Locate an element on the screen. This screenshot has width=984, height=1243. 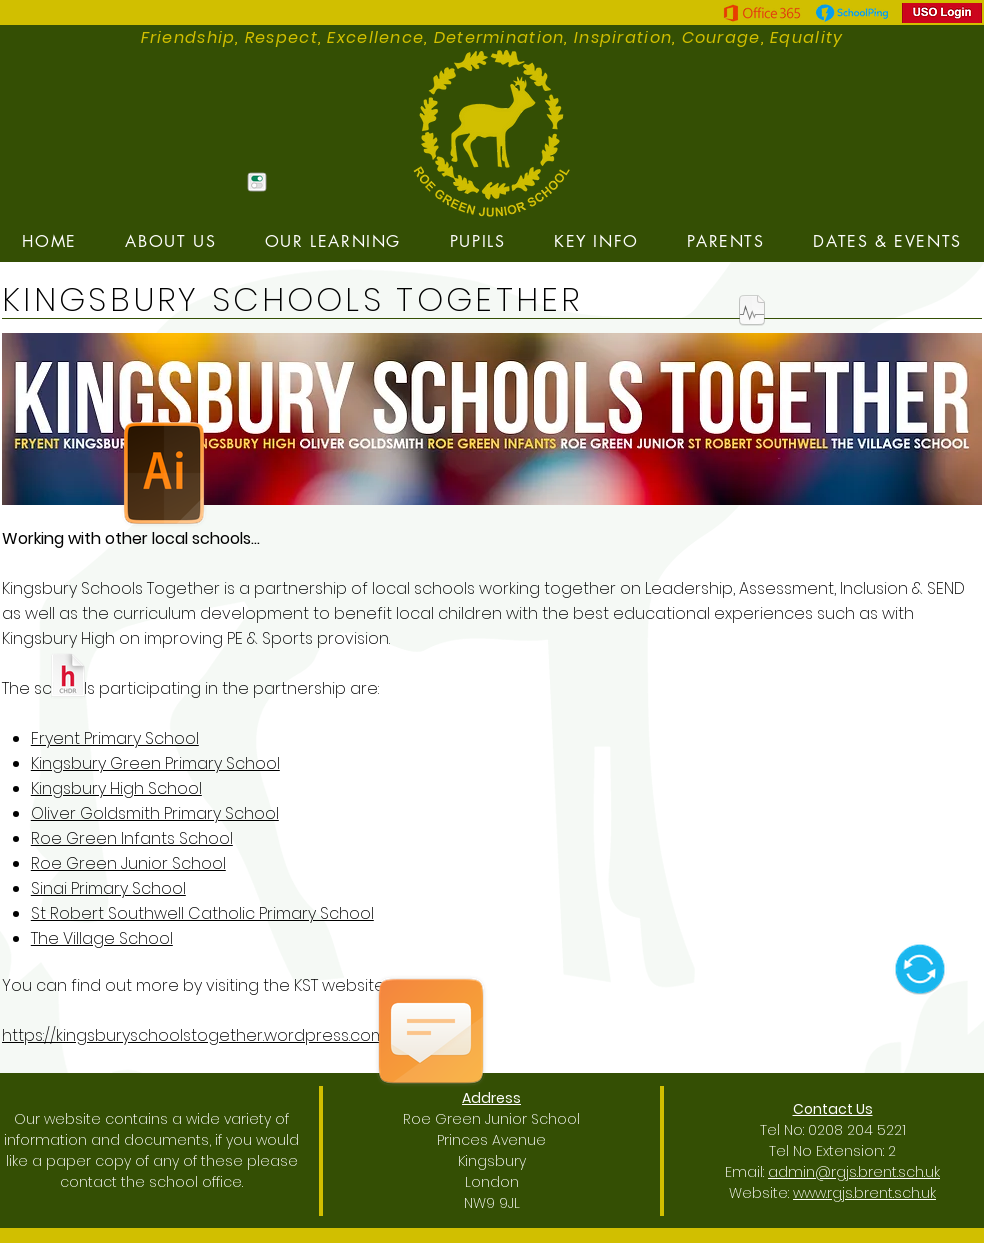
open instant messaging app is located at coordinates (431, 1031).